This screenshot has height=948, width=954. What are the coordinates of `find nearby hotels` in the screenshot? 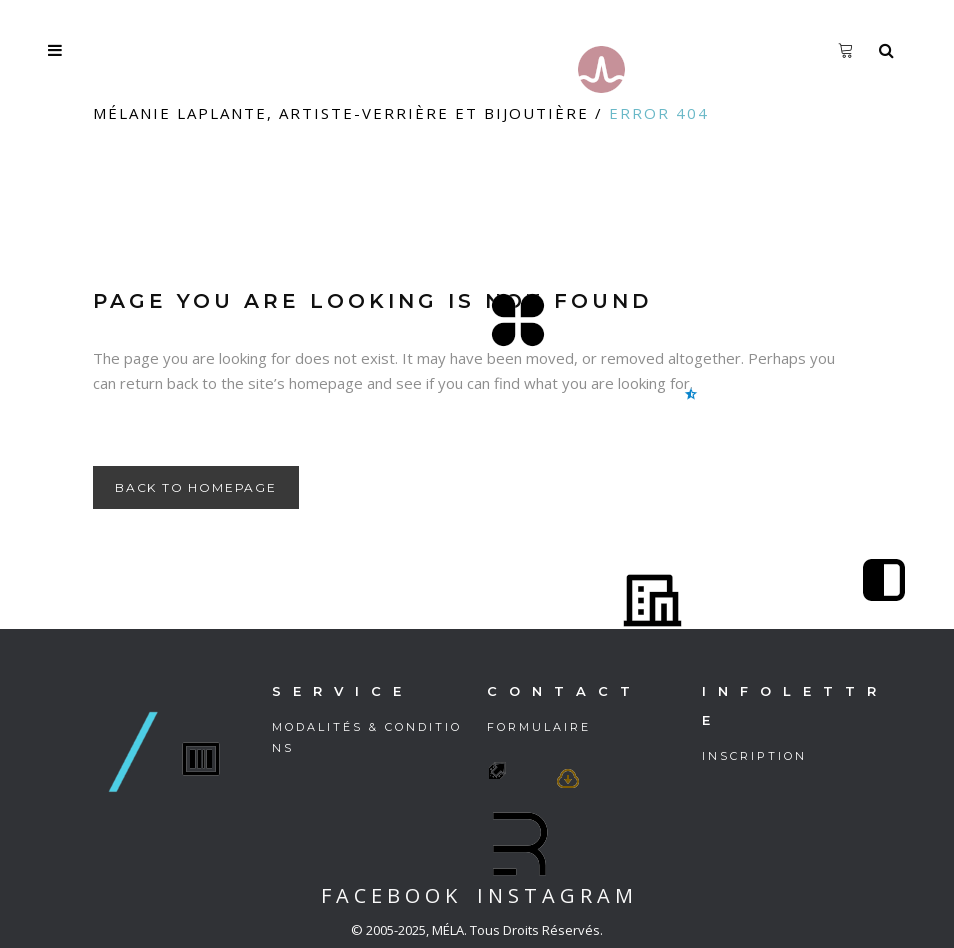 It's located at (652, 600).